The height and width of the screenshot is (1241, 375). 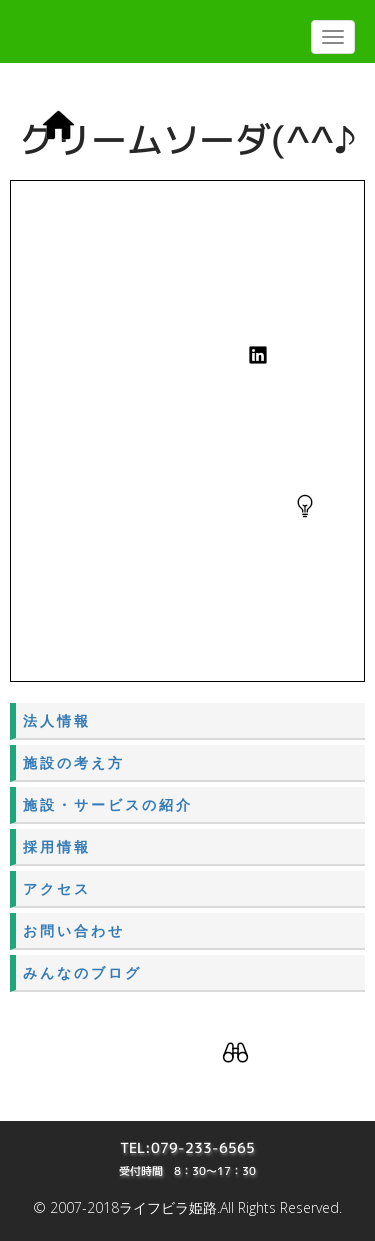 What do you see at coordinates (235, 1052) in the screenshot?
I see `search or explore content` at bounding box center [235, 1052].